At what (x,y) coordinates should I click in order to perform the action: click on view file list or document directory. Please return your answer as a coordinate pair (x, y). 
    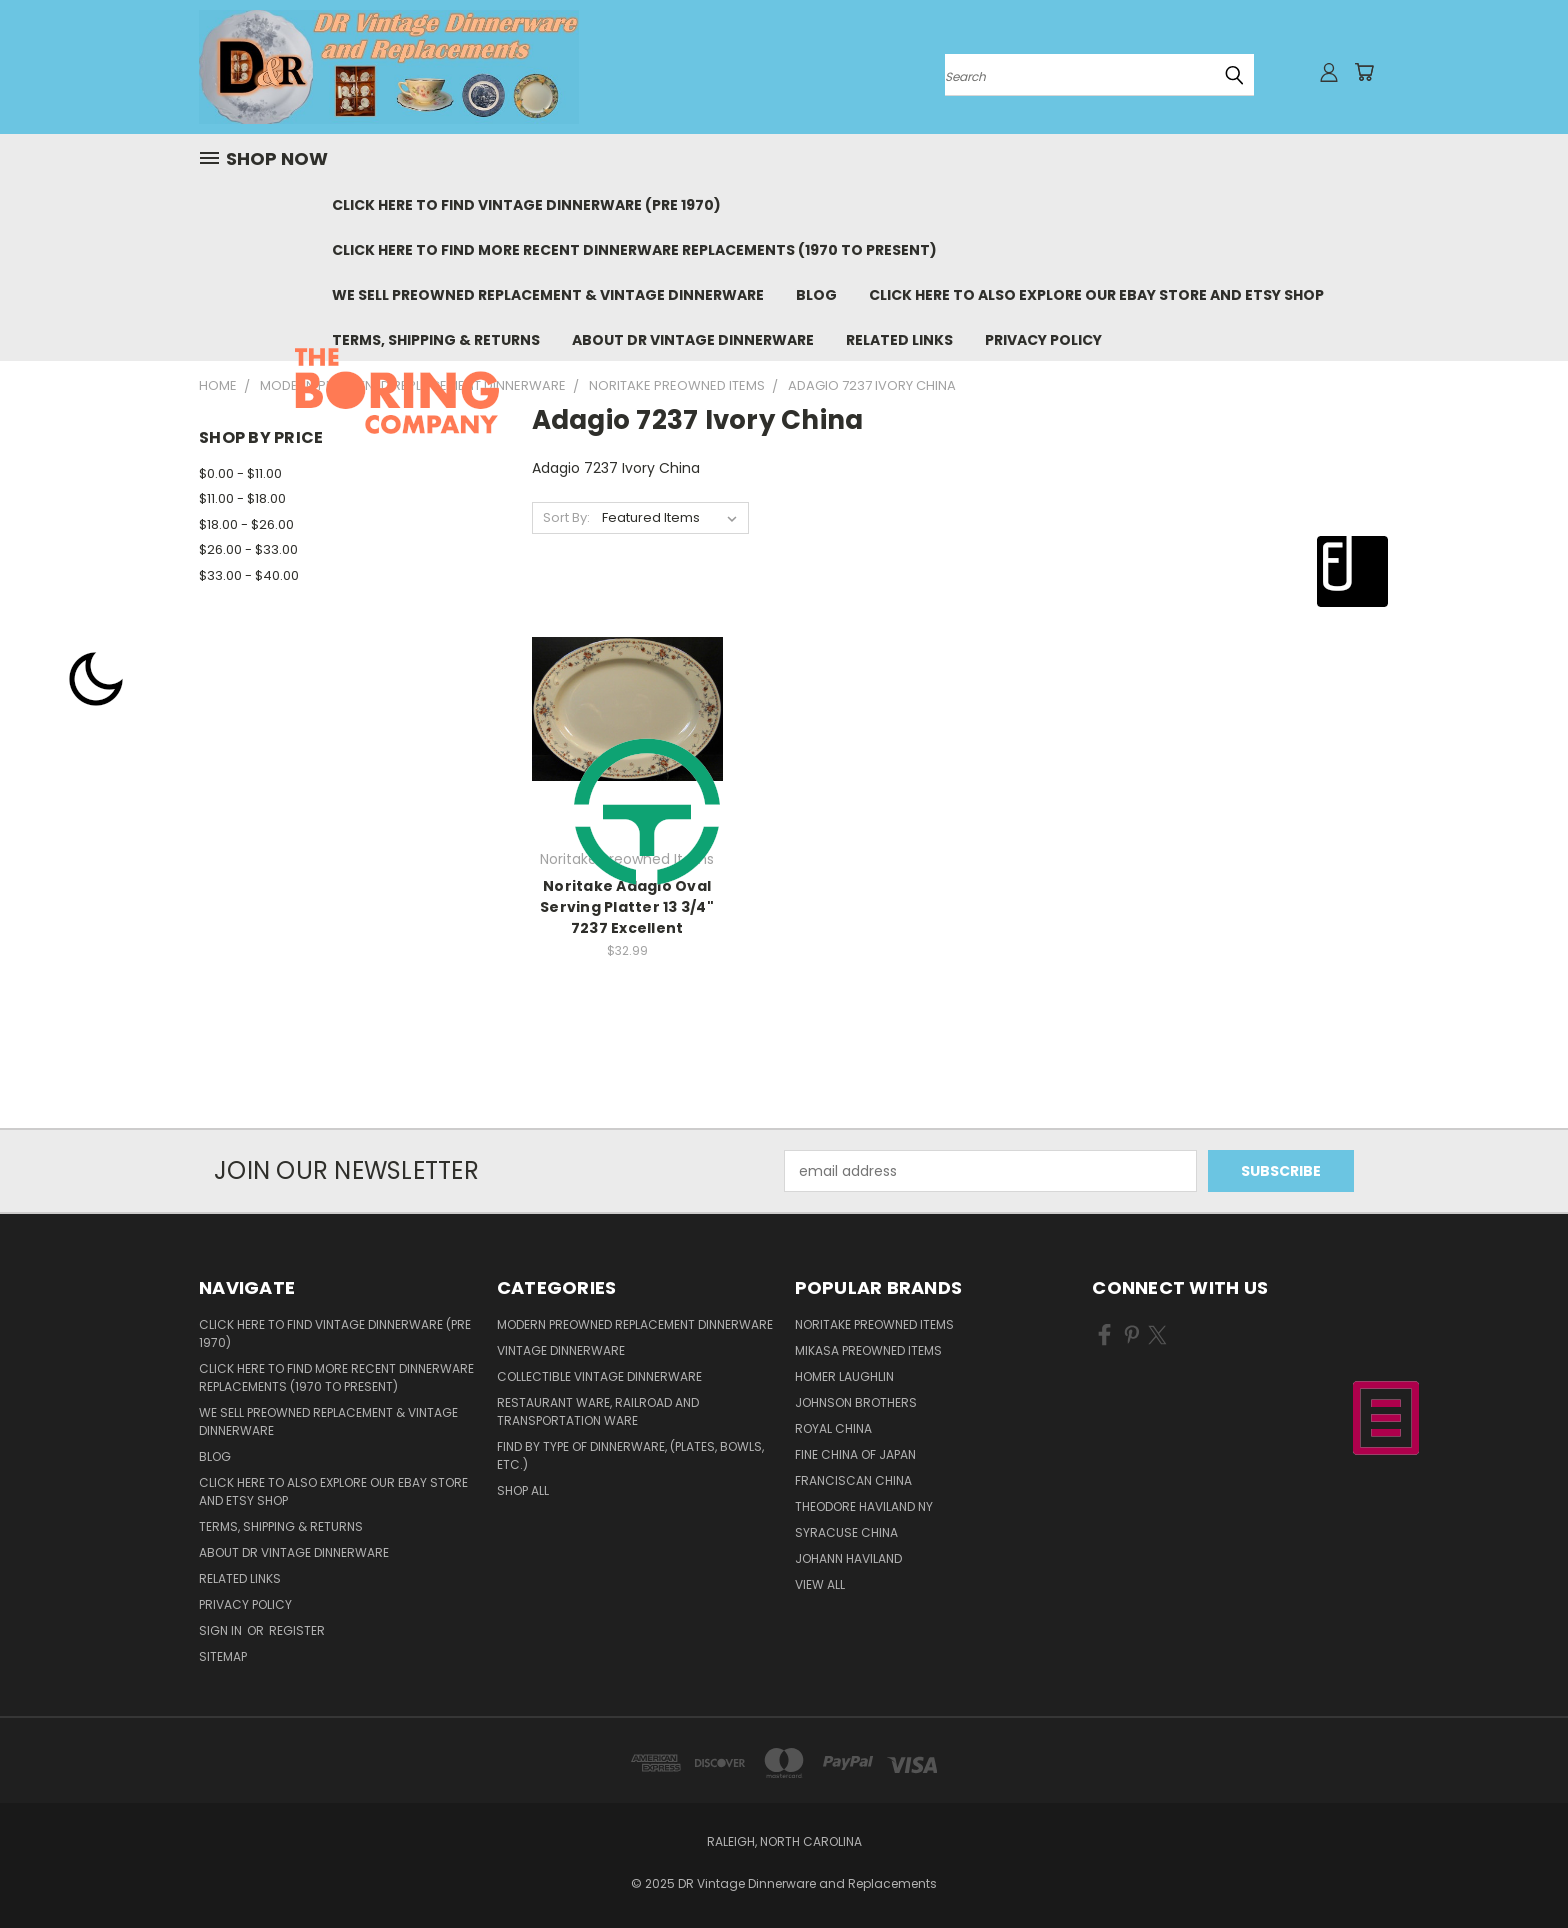
    Looking at the image, I should click on (1386, 1418).